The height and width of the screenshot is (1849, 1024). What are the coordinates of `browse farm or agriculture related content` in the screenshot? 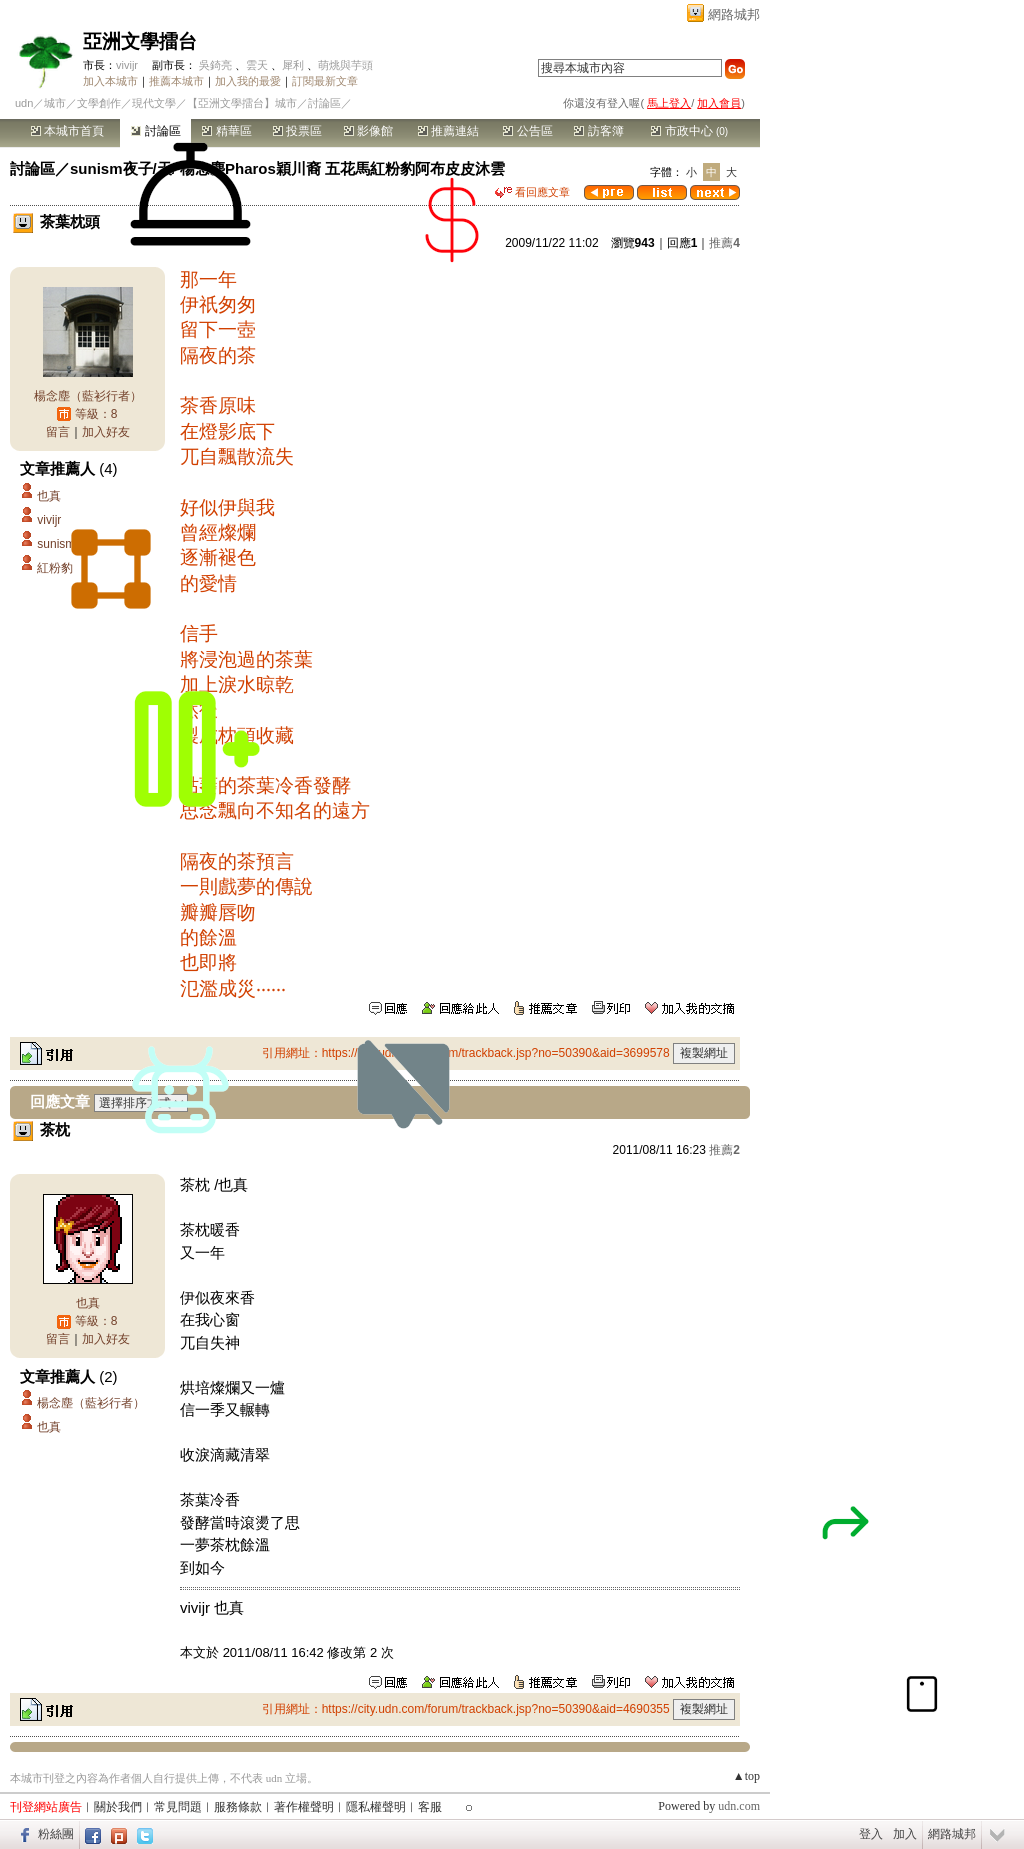 It's located at (180, 1091).